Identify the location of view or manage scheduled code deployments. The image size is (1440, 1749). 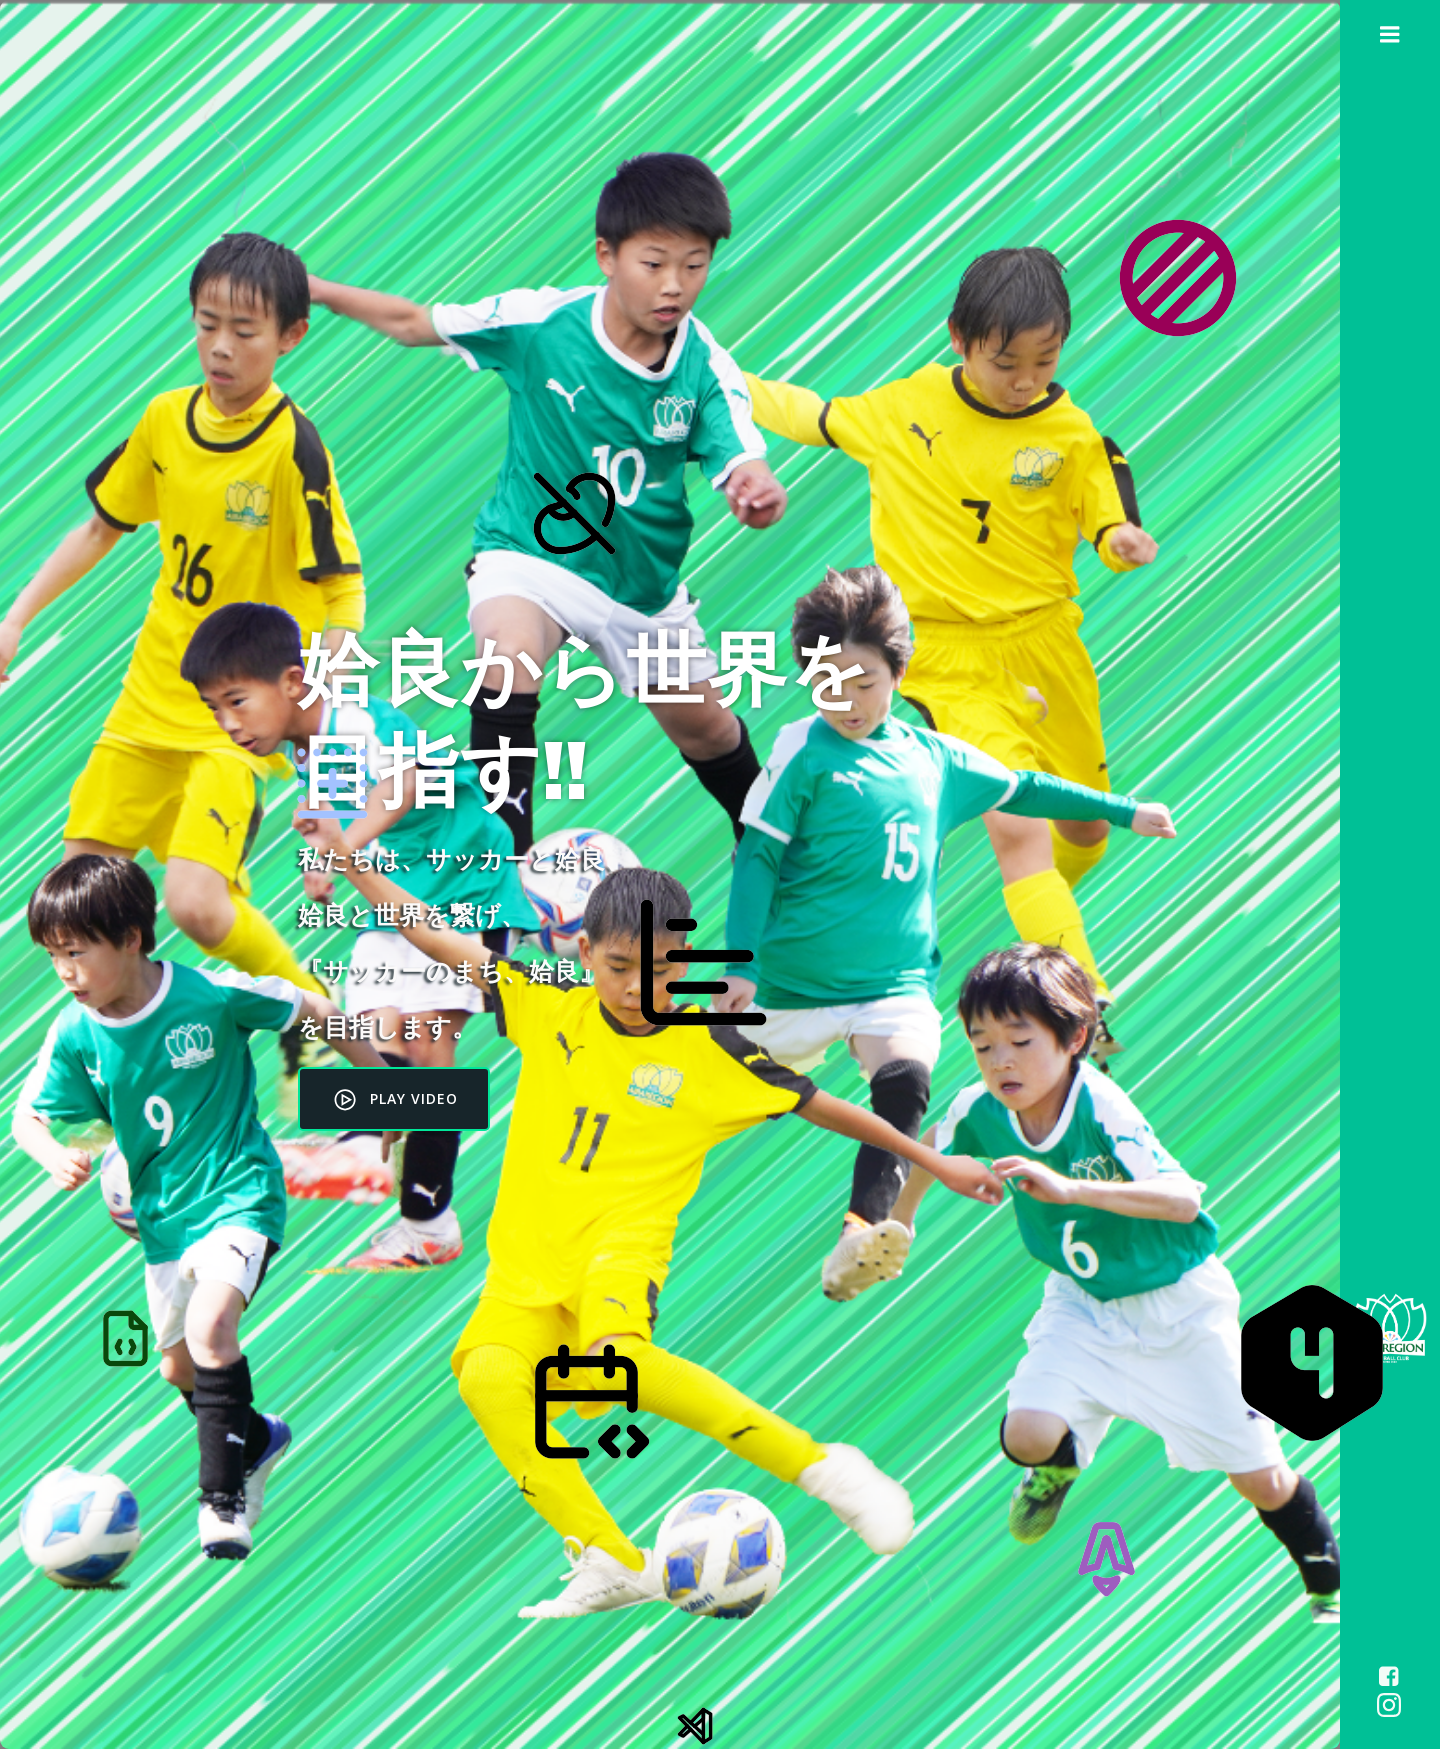
(586, 1401).